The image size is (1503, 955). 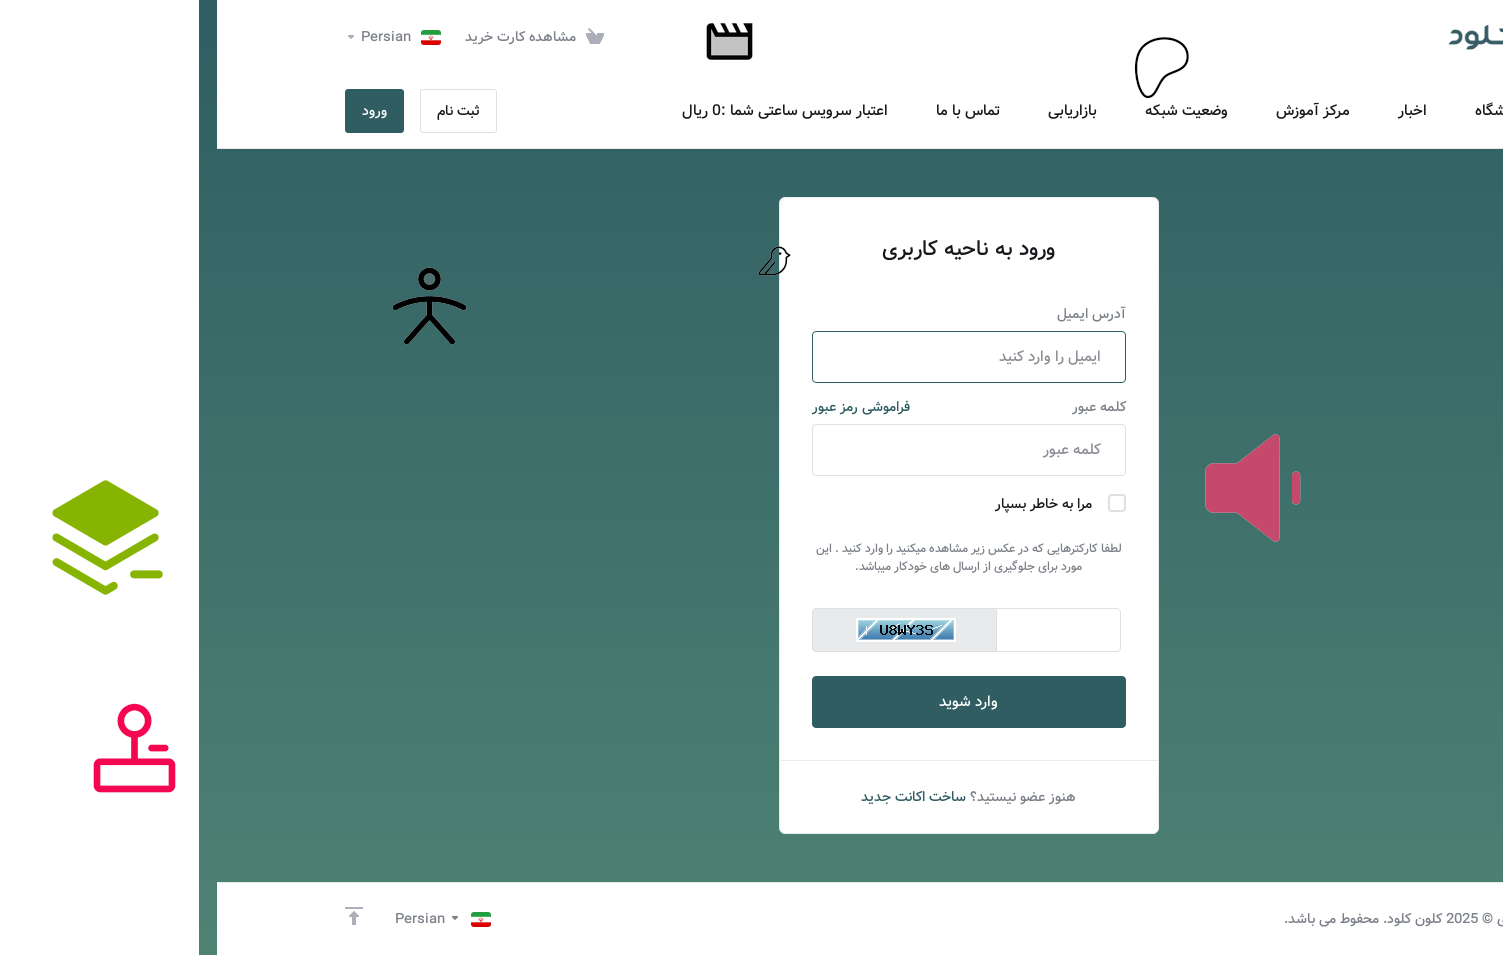 What do you see at coordinates (105, 537) in the screenshot?
I see `remove a layer from the stack` at bounding box center [105, 537].